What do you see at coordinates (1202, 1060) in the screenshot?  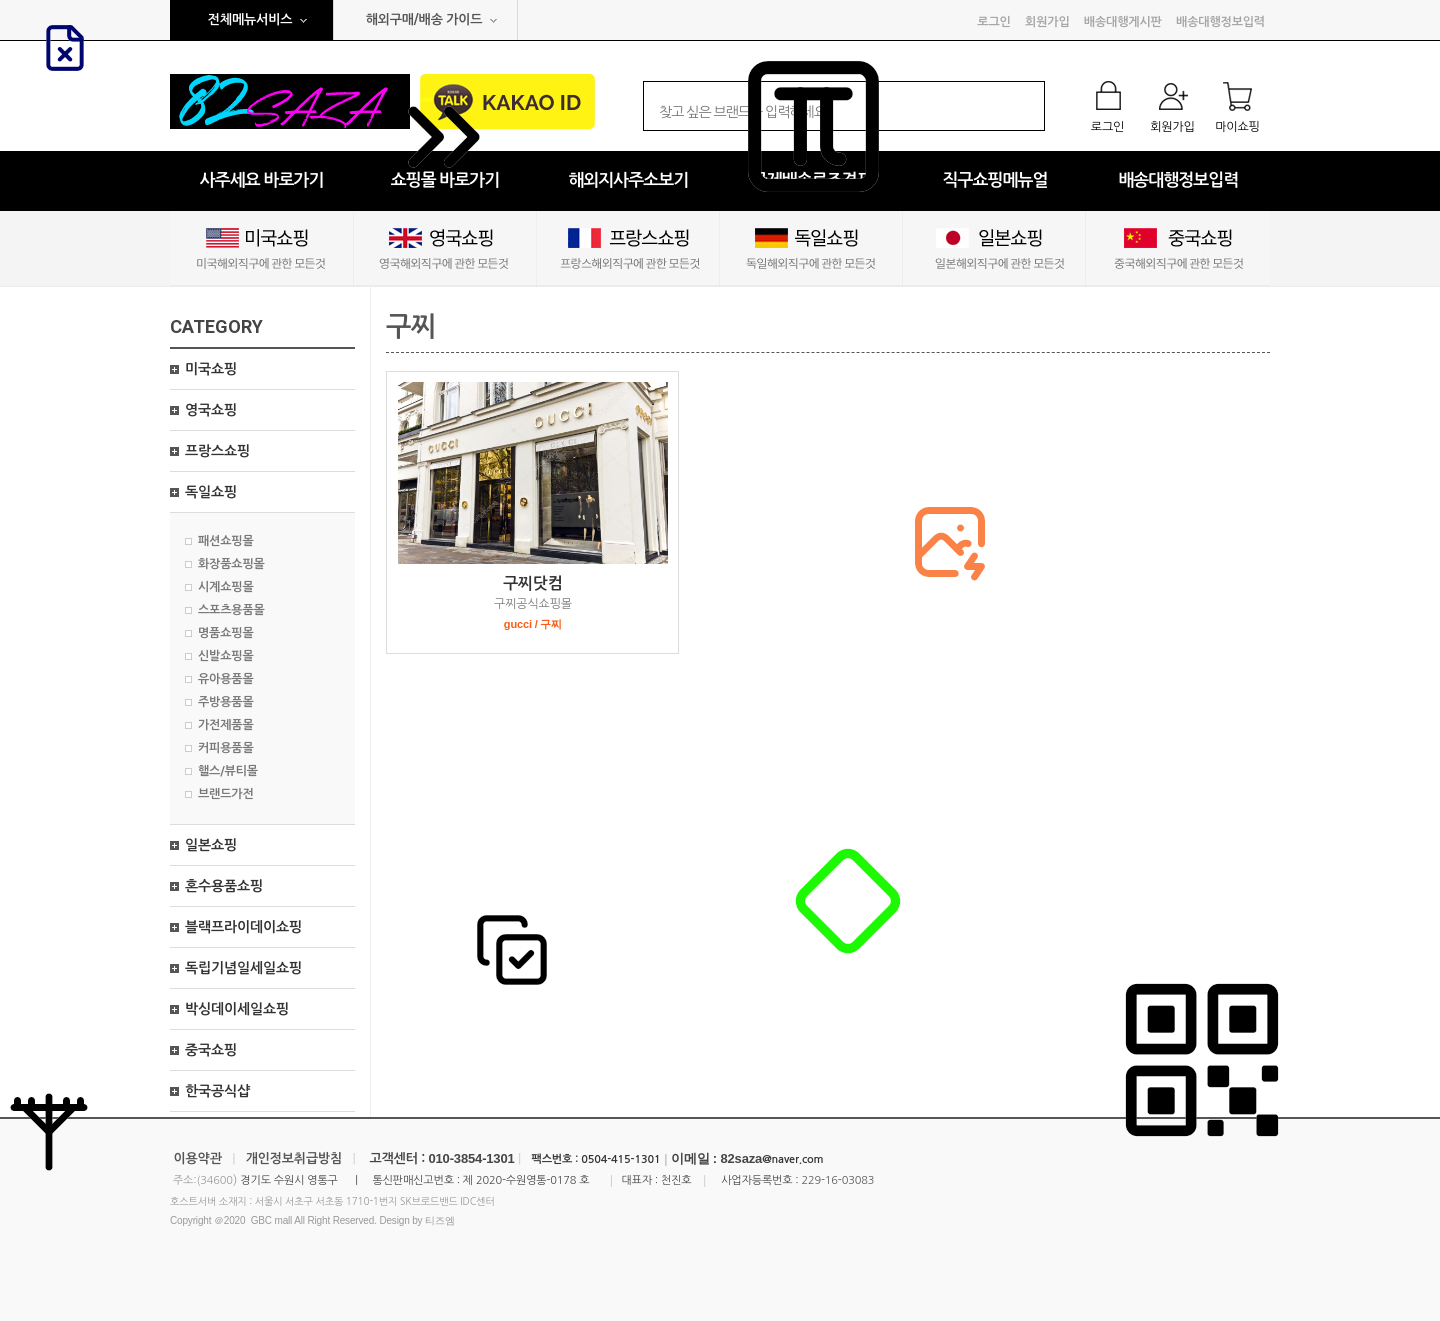 I see `scan or generate a QR code` at bounding box center [1202, 1060].